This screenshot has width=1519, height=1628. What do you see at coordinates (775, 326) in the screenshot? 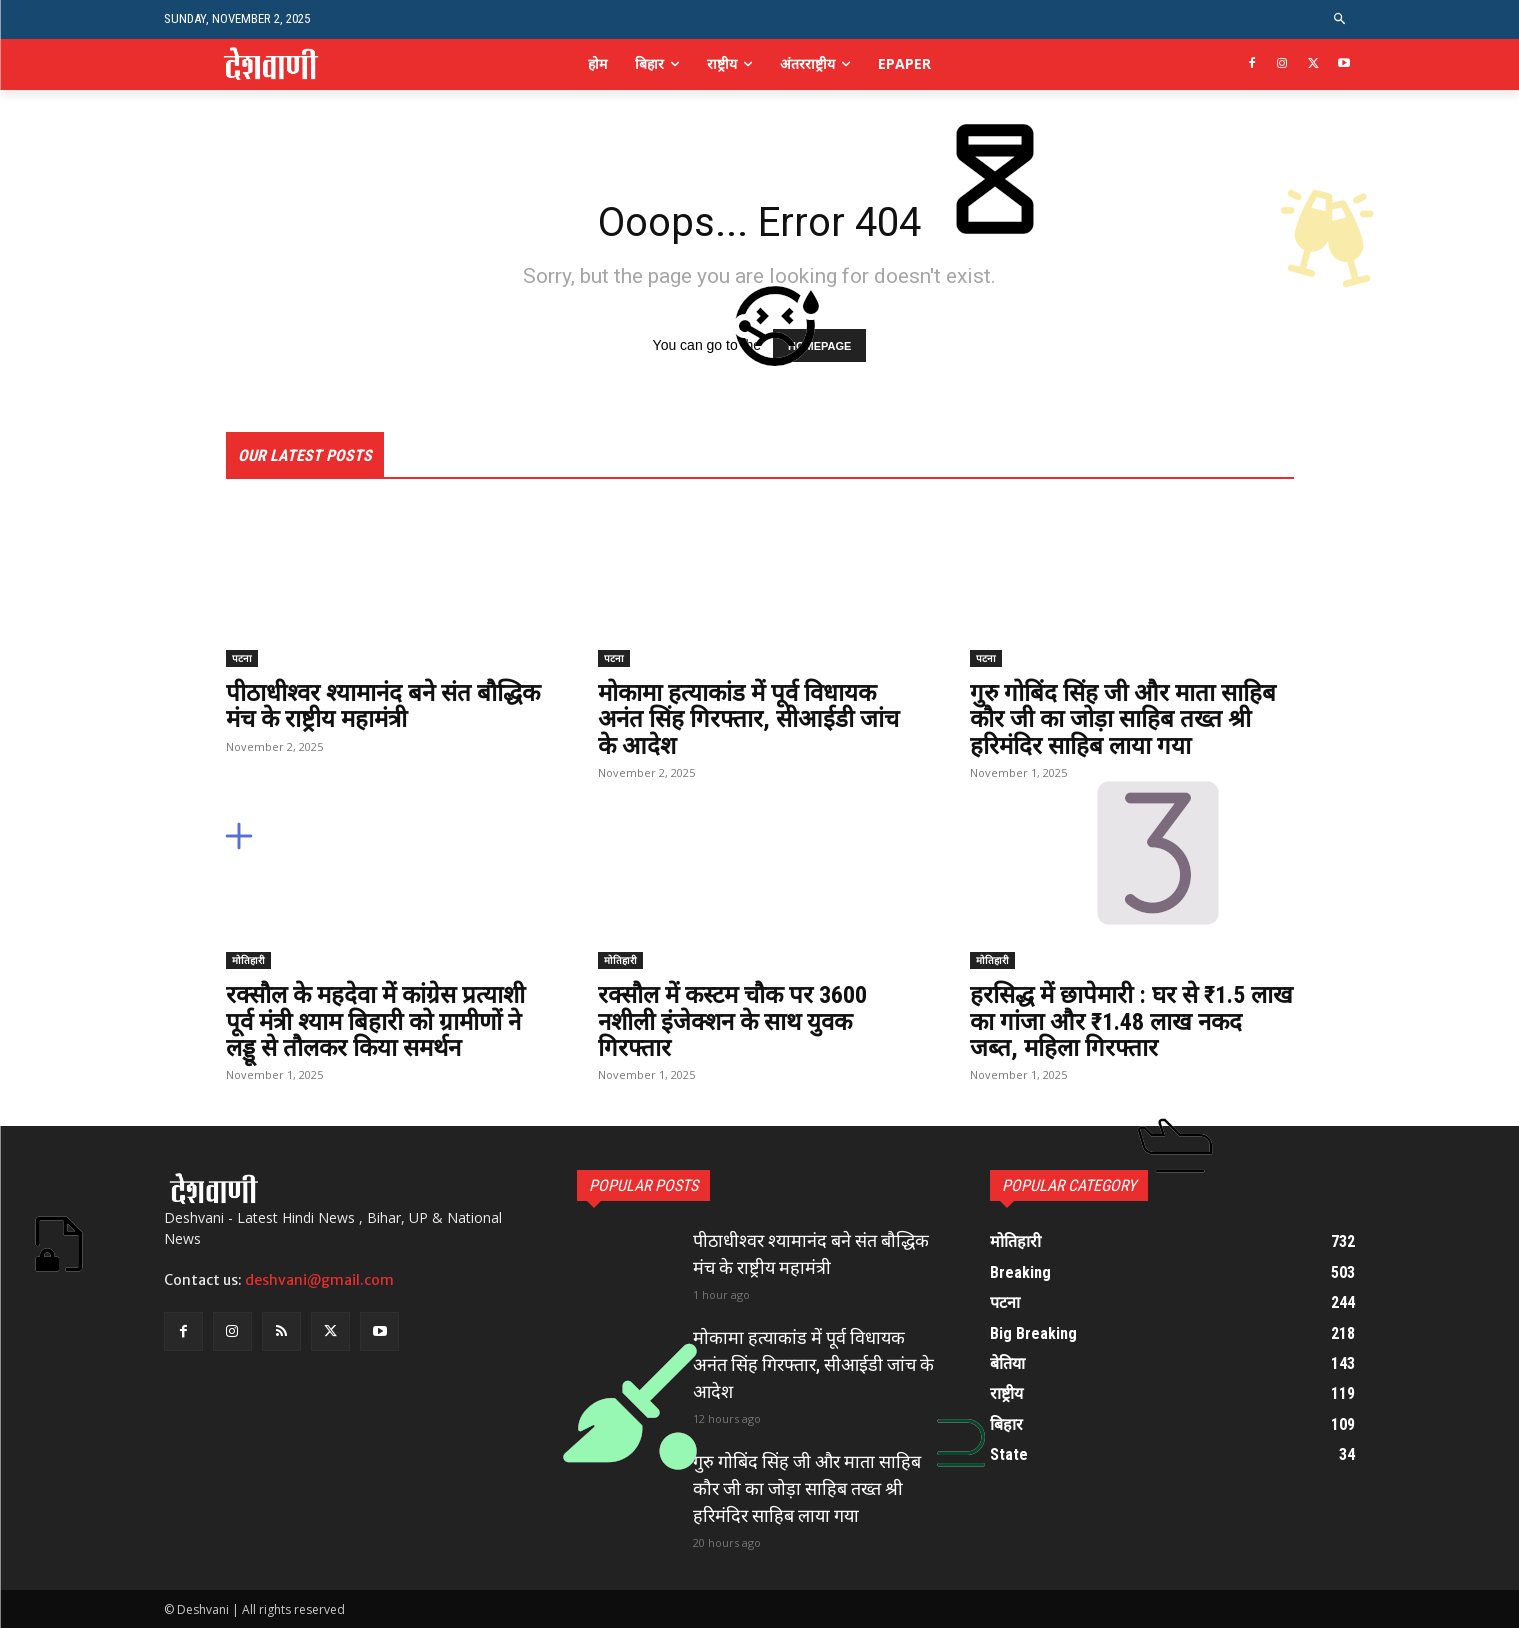
I see `report feeling unwell or sick` at bounding box center [775, 326].